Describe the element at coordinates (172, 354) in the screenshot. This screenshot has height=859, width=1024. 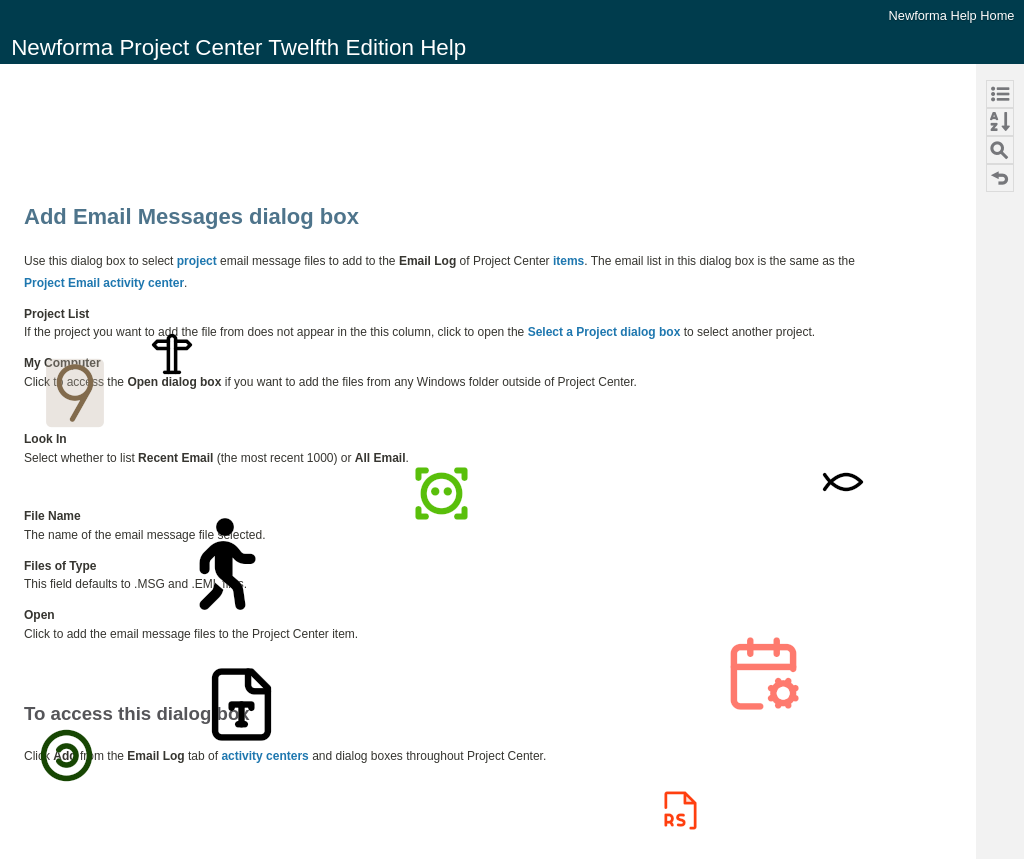
I see `access navigation or directions` at that location.